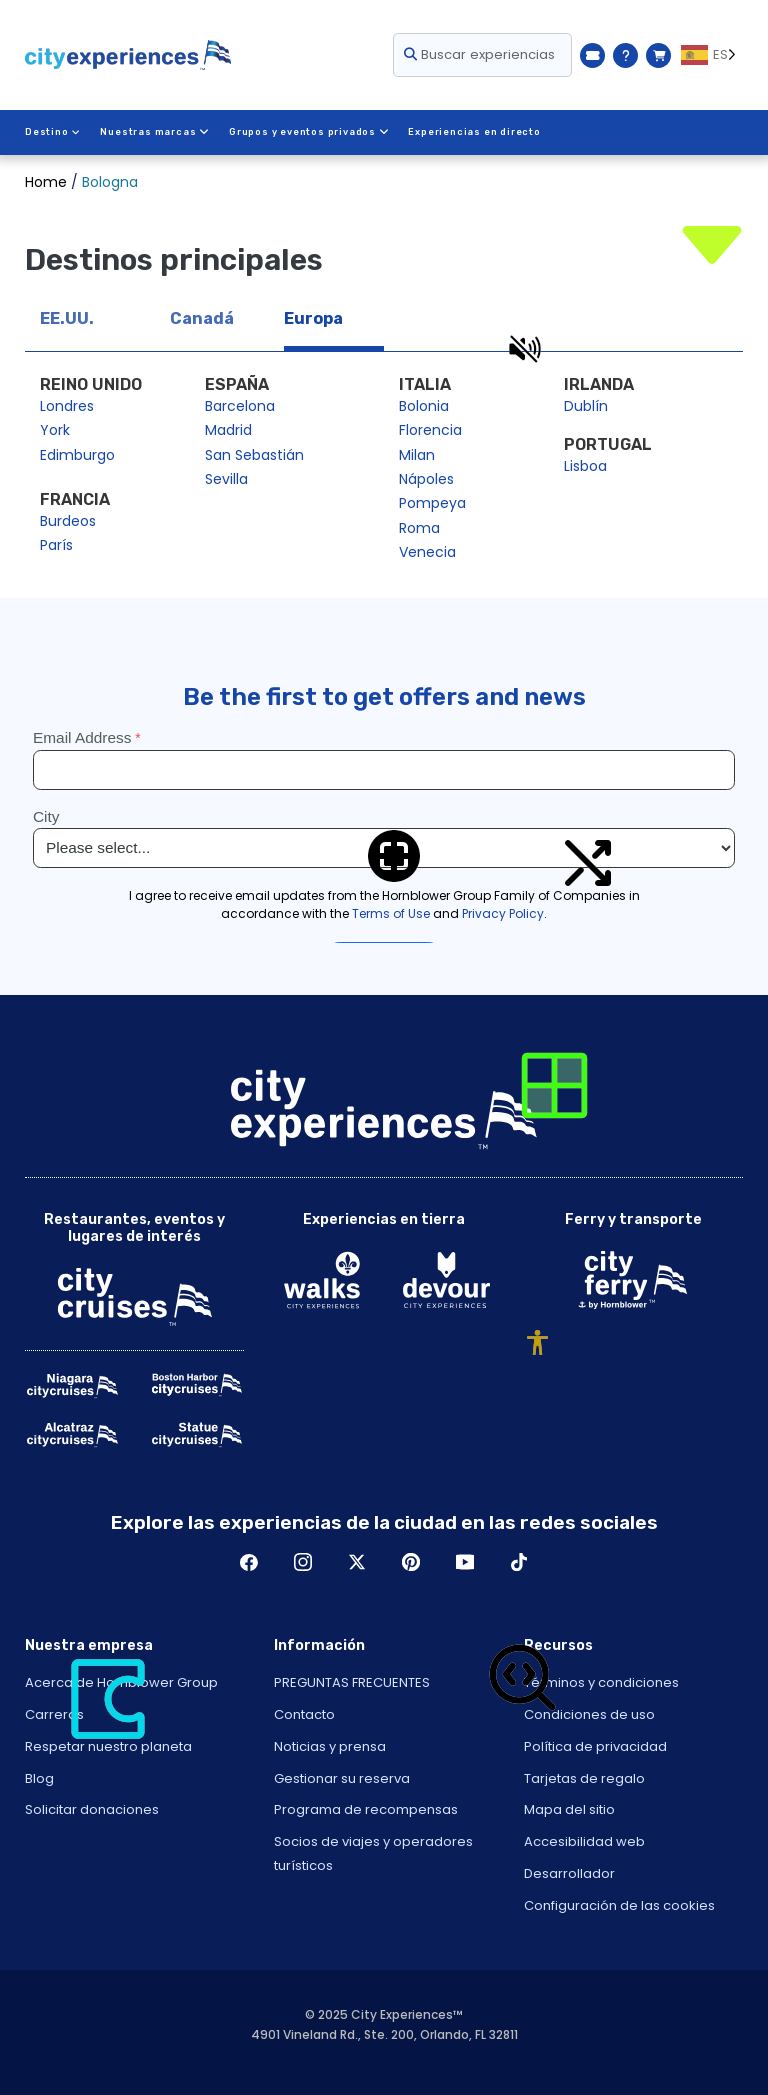 The height and width of the screenshot is (2095, 768). What do you see at coordinates (588, 863) in the screenshot?
I see `shuffle or randomize content order` at bounding box center [588, 863].